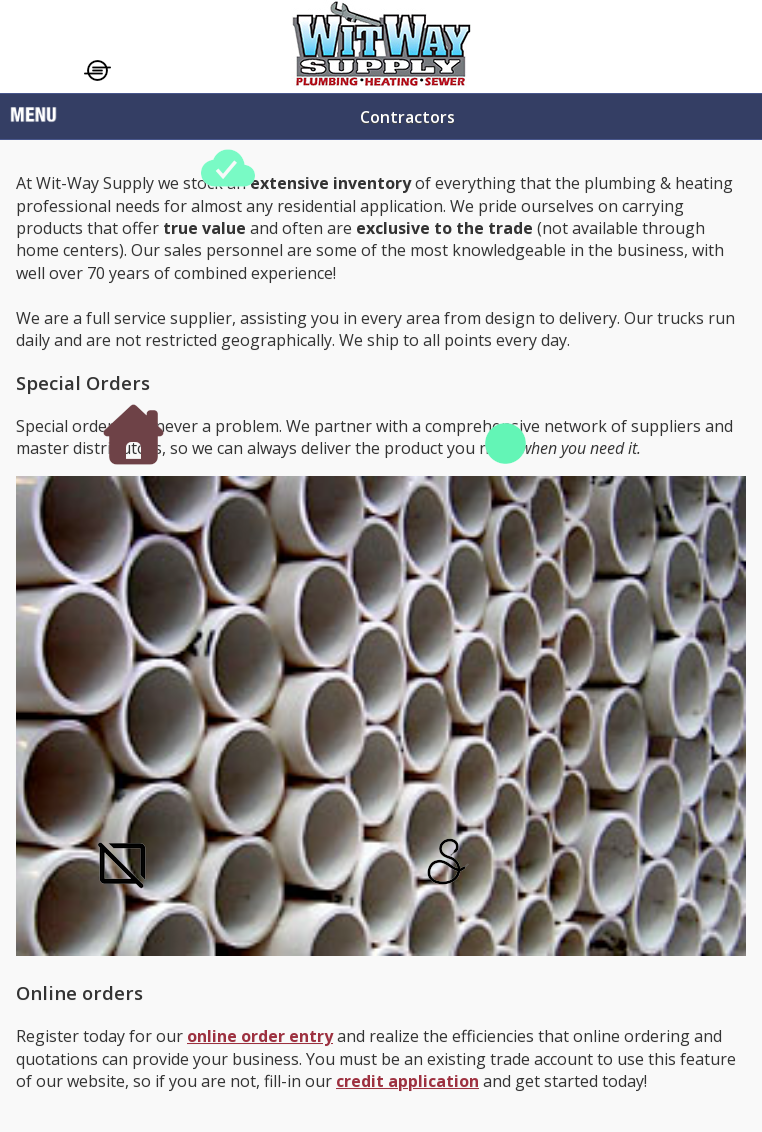  Describe the element at coordinates (447, 861) in the screenshot. I see `shoelace web components library logo` at that location.